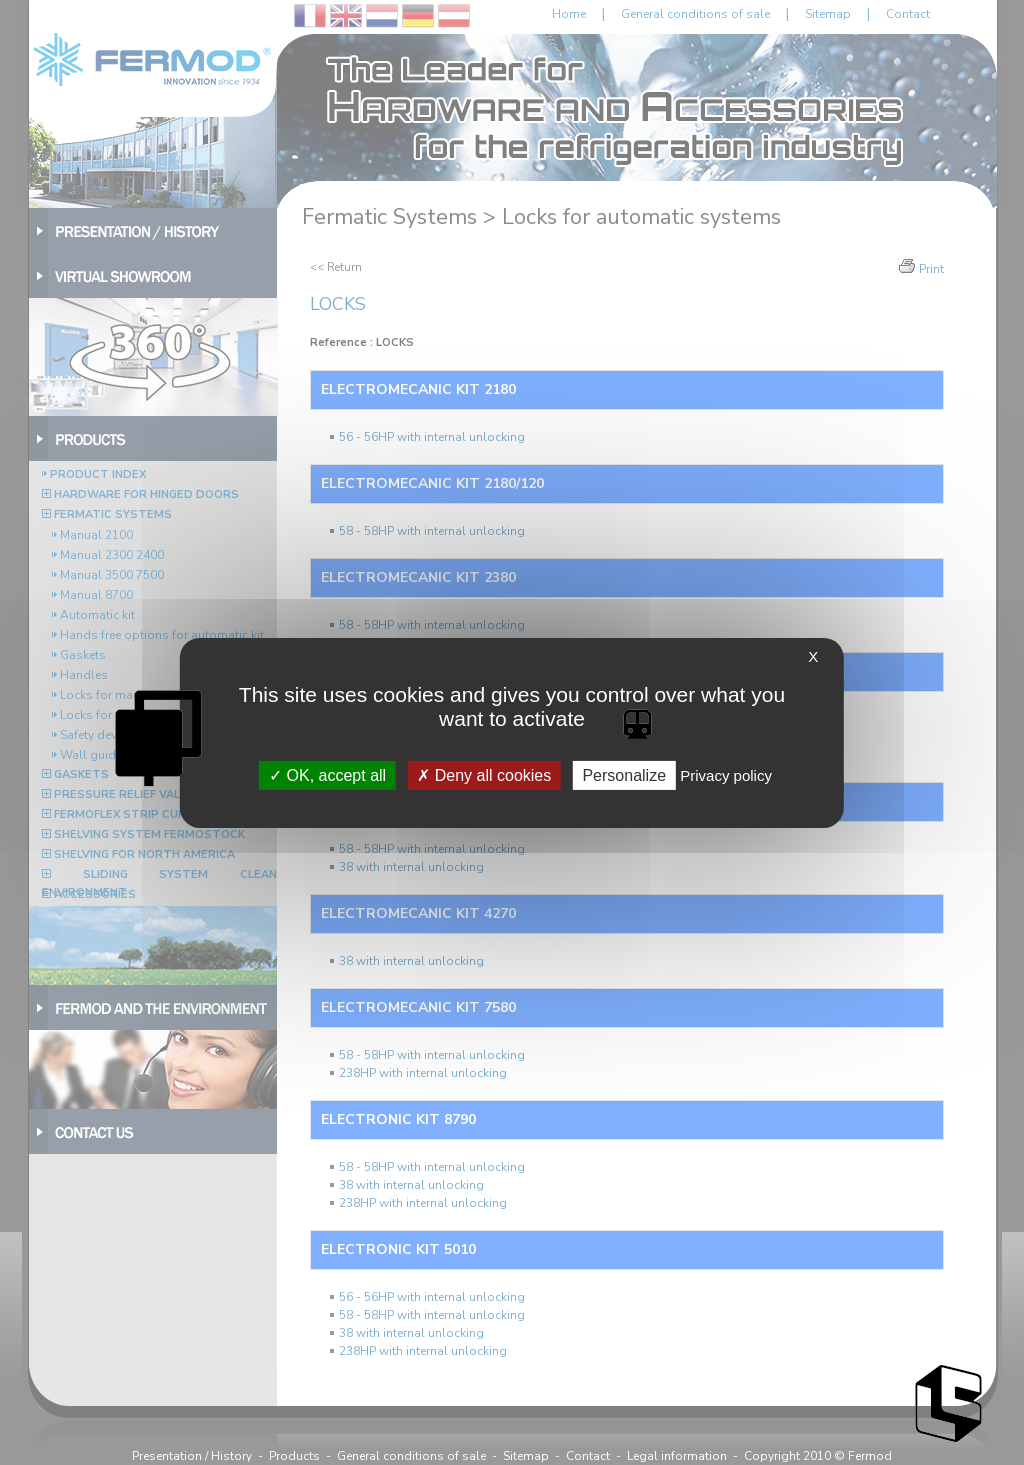 This screenshot has width=1024, height=1465. I want to click on AED electrode pads for defibrillator device, so click(158, 733).